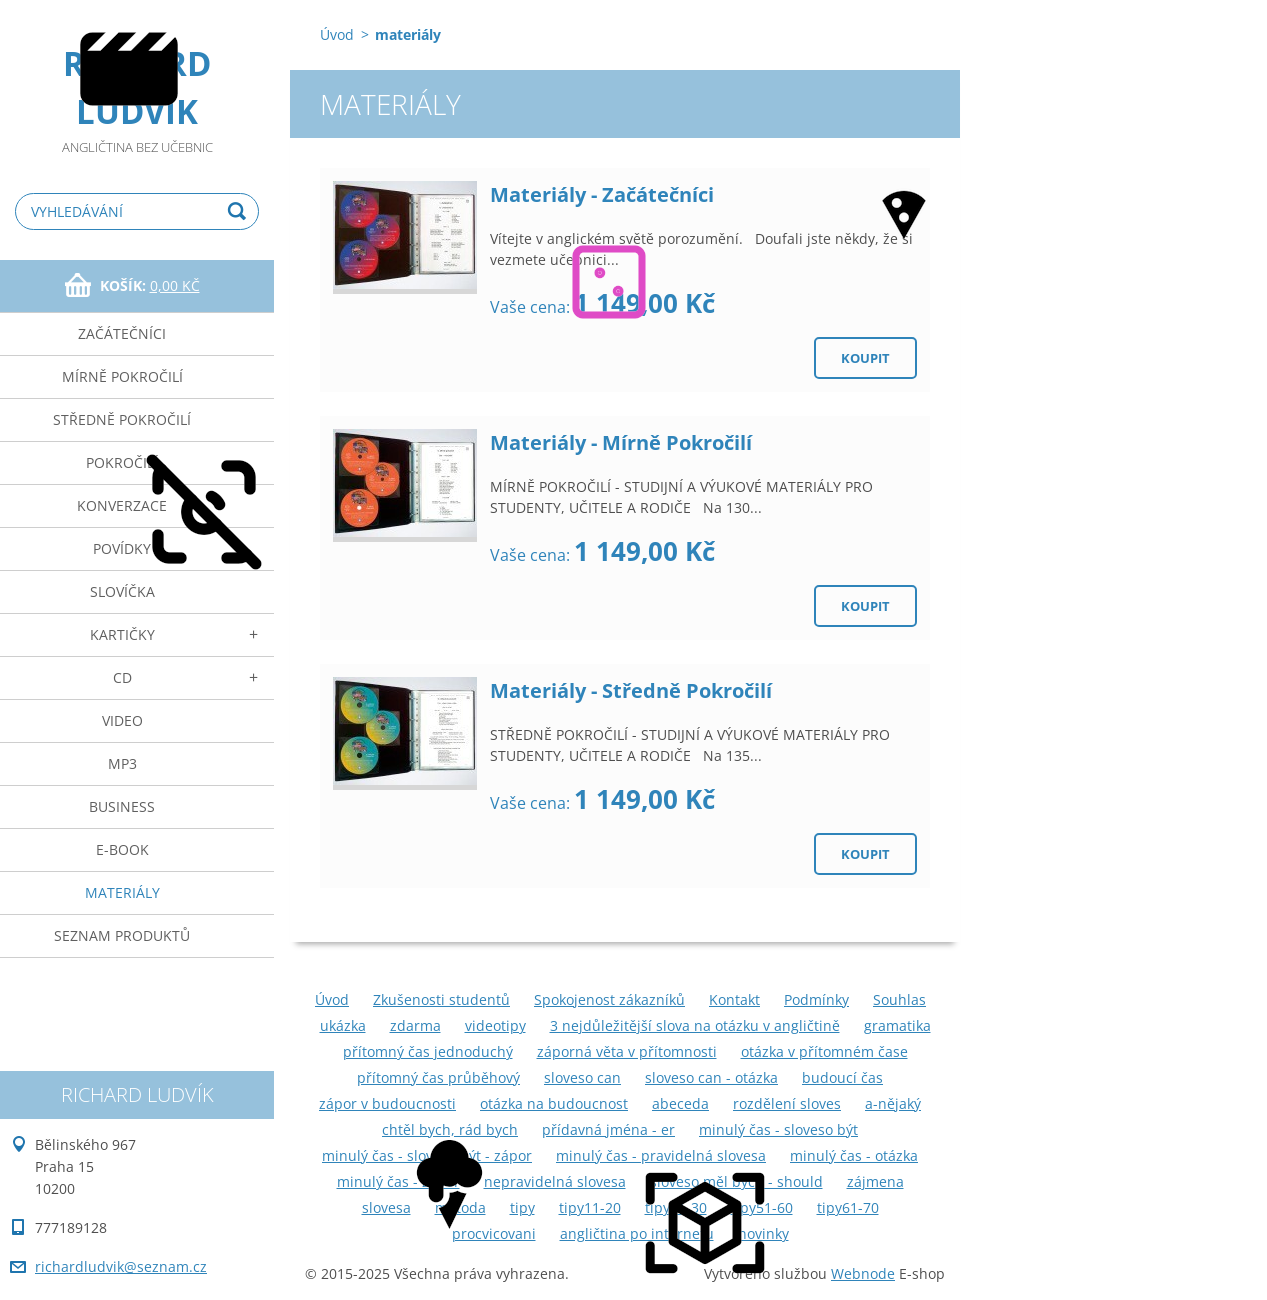  Describe the element at coordinates (129, 69) in the screenshot. I see `access video or film content` at that location.